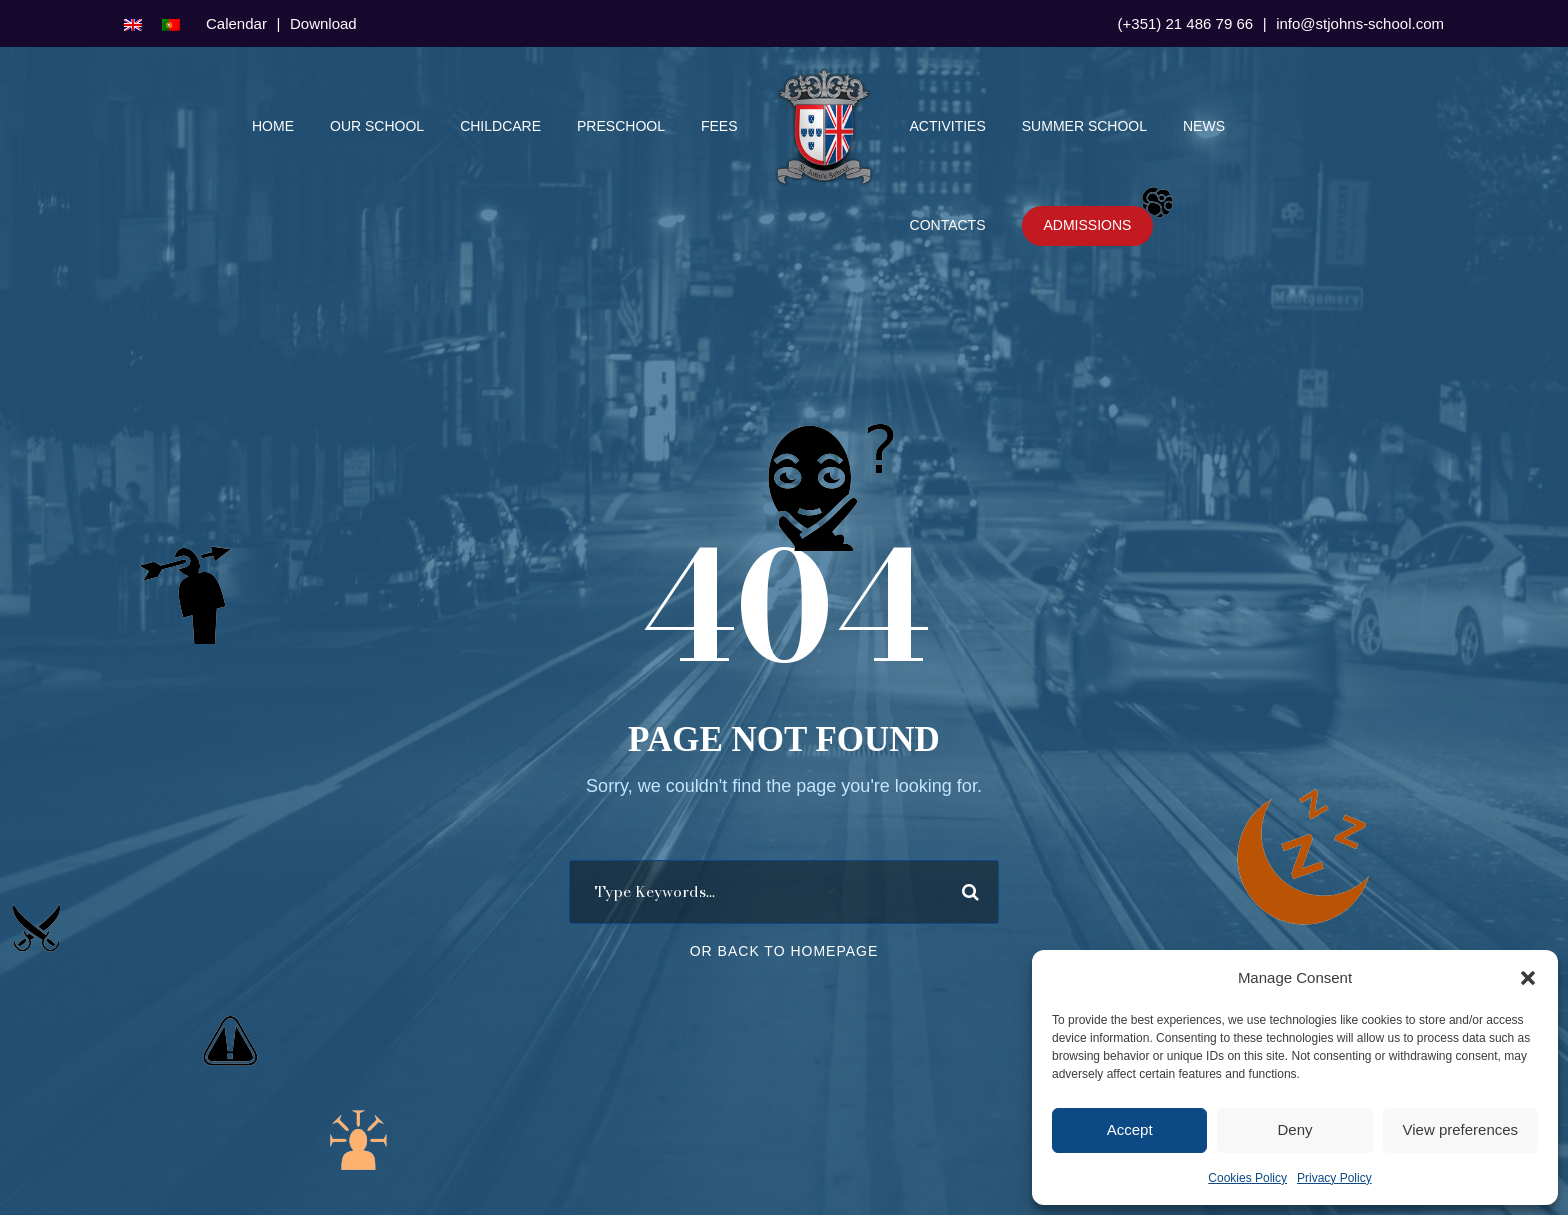  What do you see at coordinates (230, 1041) in the screenshot?
I see `warning or hazard alert indicator` at bounding box center [230, 1041].